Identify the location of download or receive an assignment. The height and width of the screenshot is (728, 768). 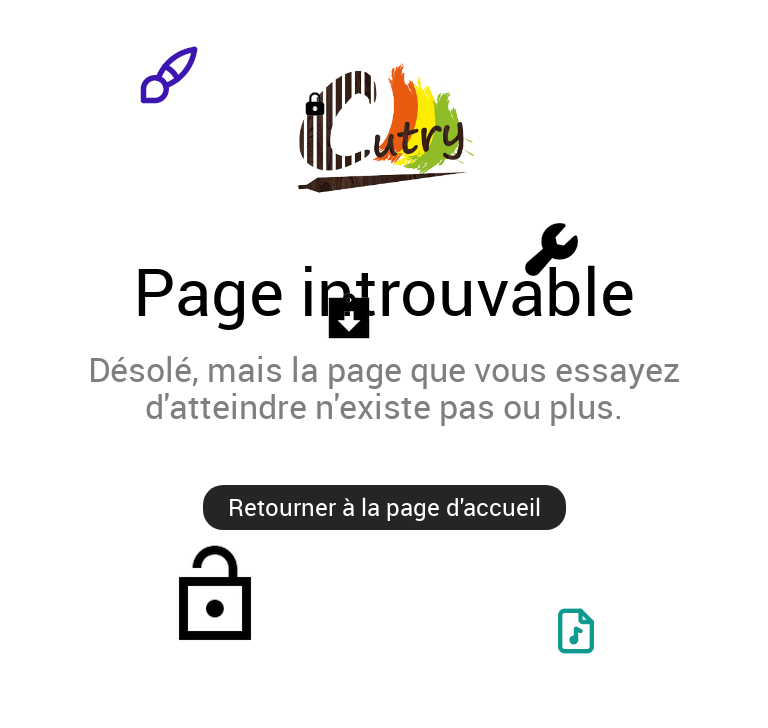
(349, 318).